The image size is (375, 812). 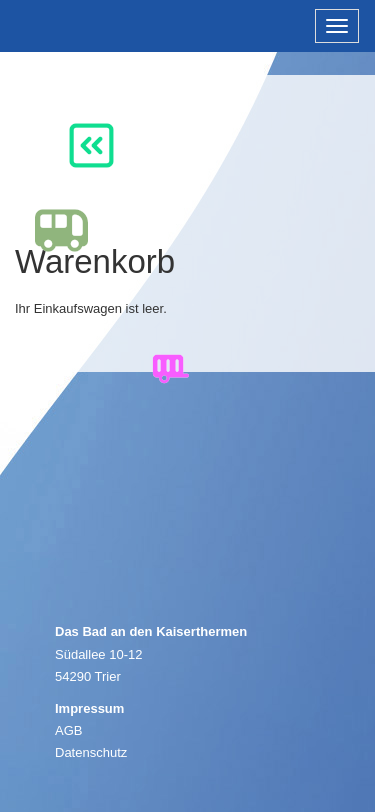 I want to click on view bus or public transit options, so click(x=61, y=230).